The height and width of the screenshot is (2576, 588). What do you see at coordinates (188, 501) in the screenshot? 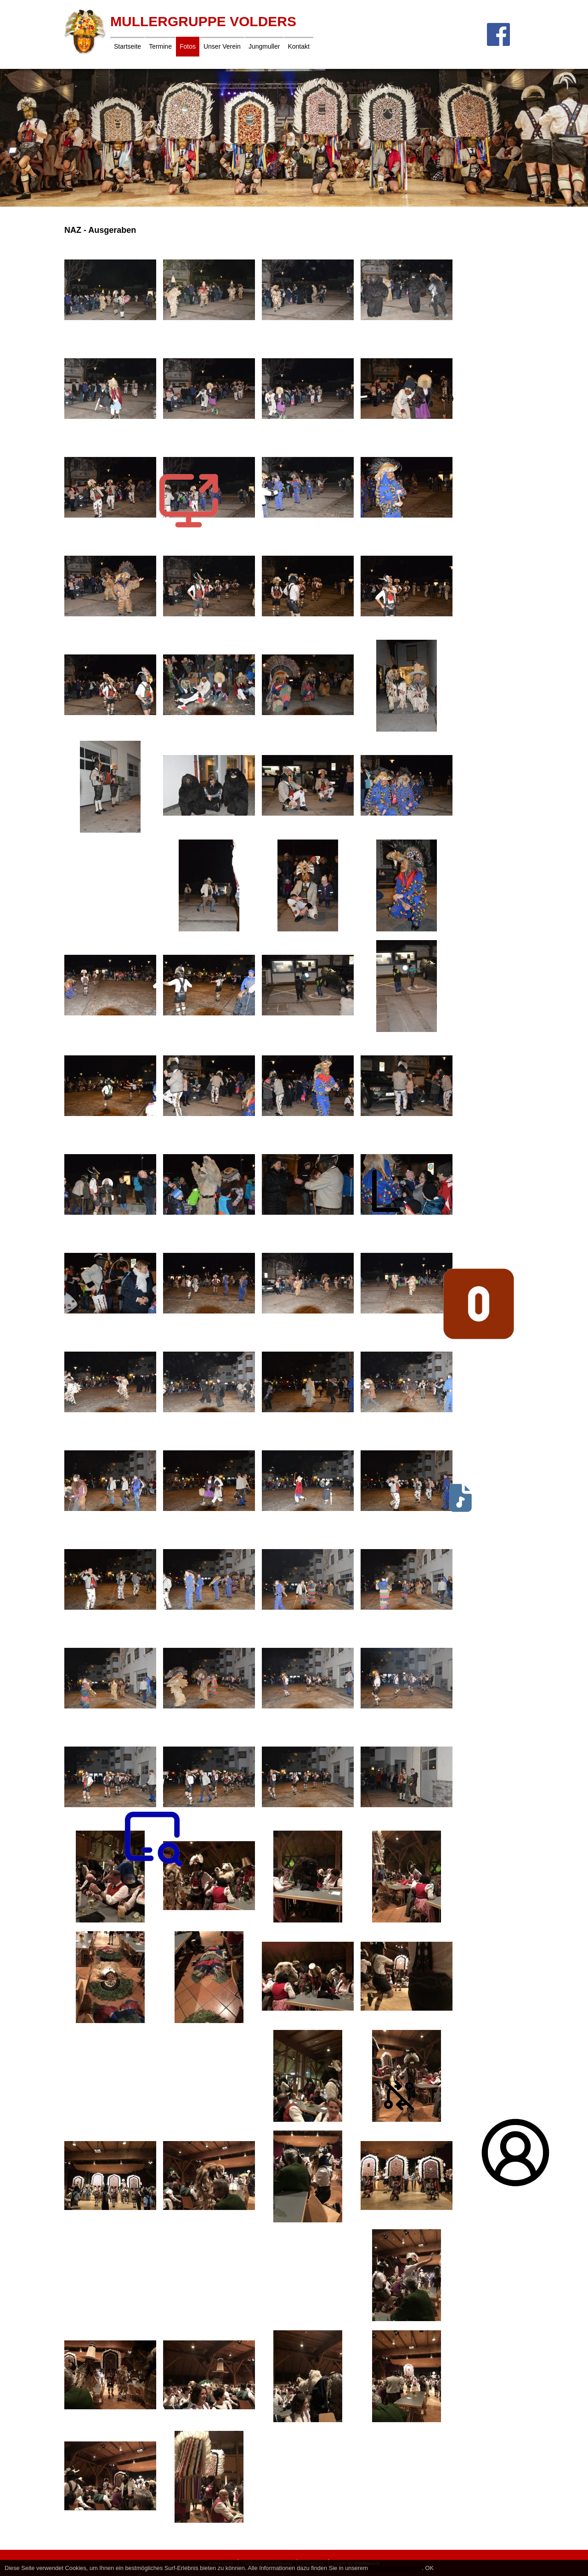
I see `share your screen with others` at bounding box center [188, 501].